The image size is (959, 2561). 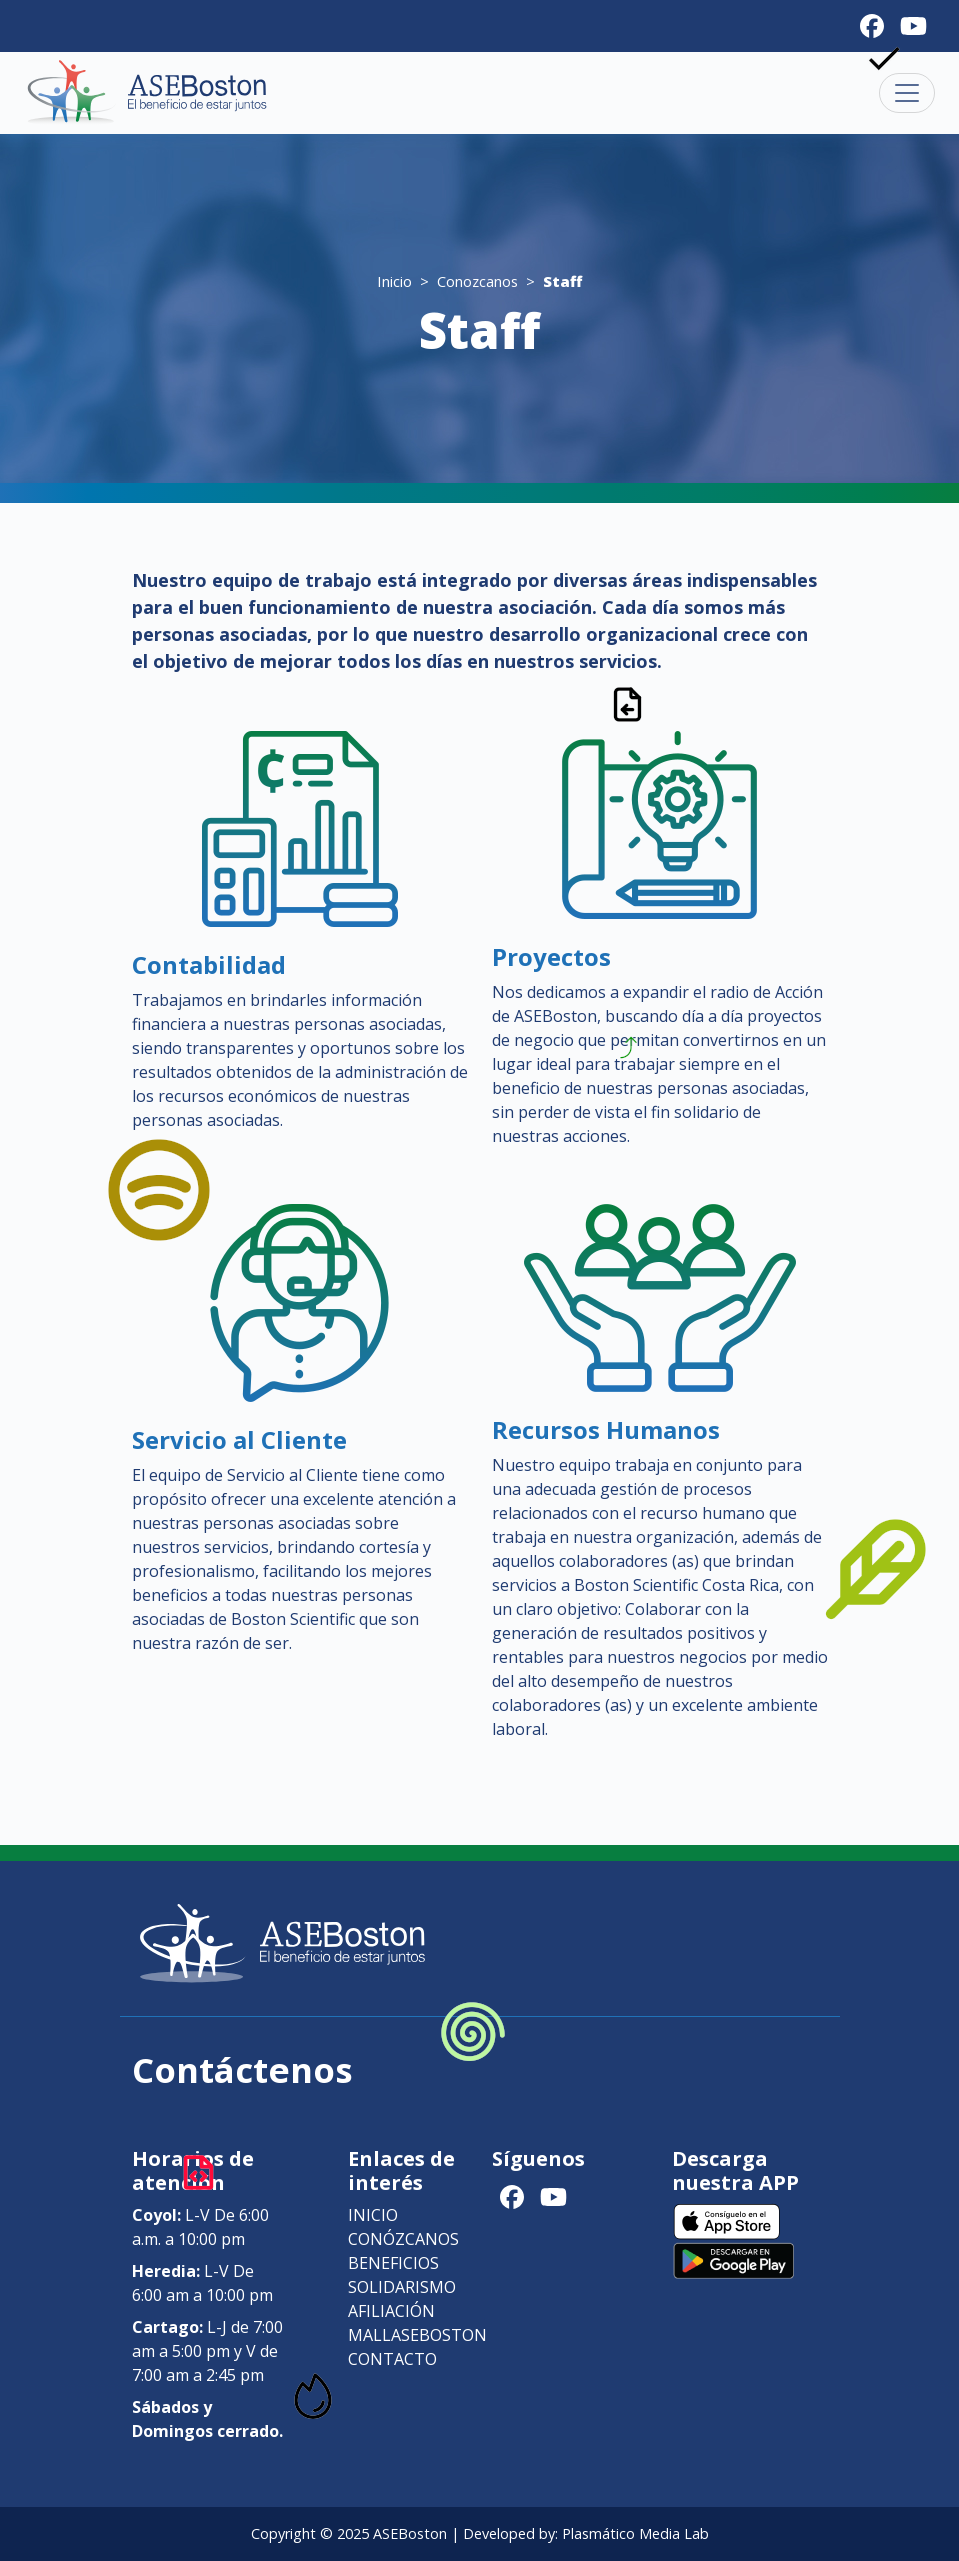 I want to click on import a file from another location, so click(x=627, y=704).